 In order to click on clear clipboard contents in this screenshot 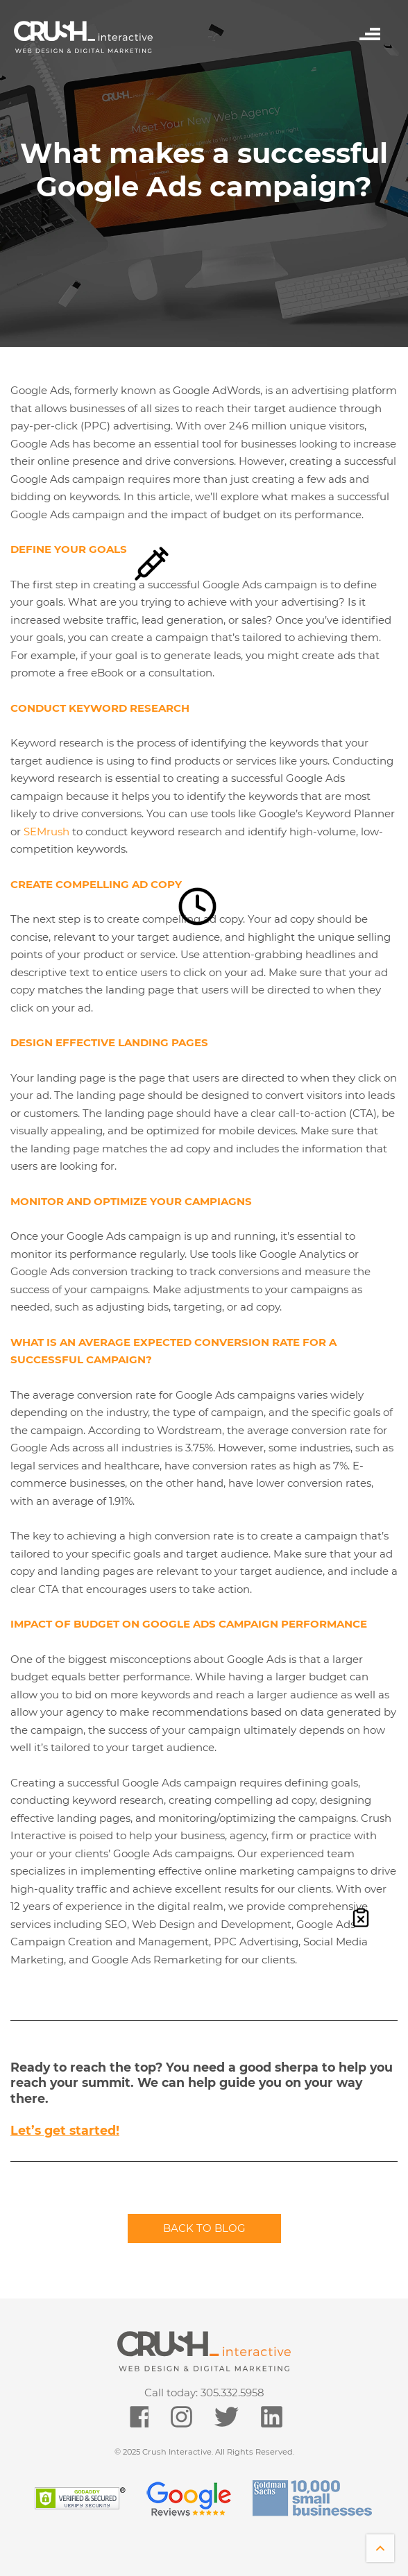, I will do `click(361, 1918)`.